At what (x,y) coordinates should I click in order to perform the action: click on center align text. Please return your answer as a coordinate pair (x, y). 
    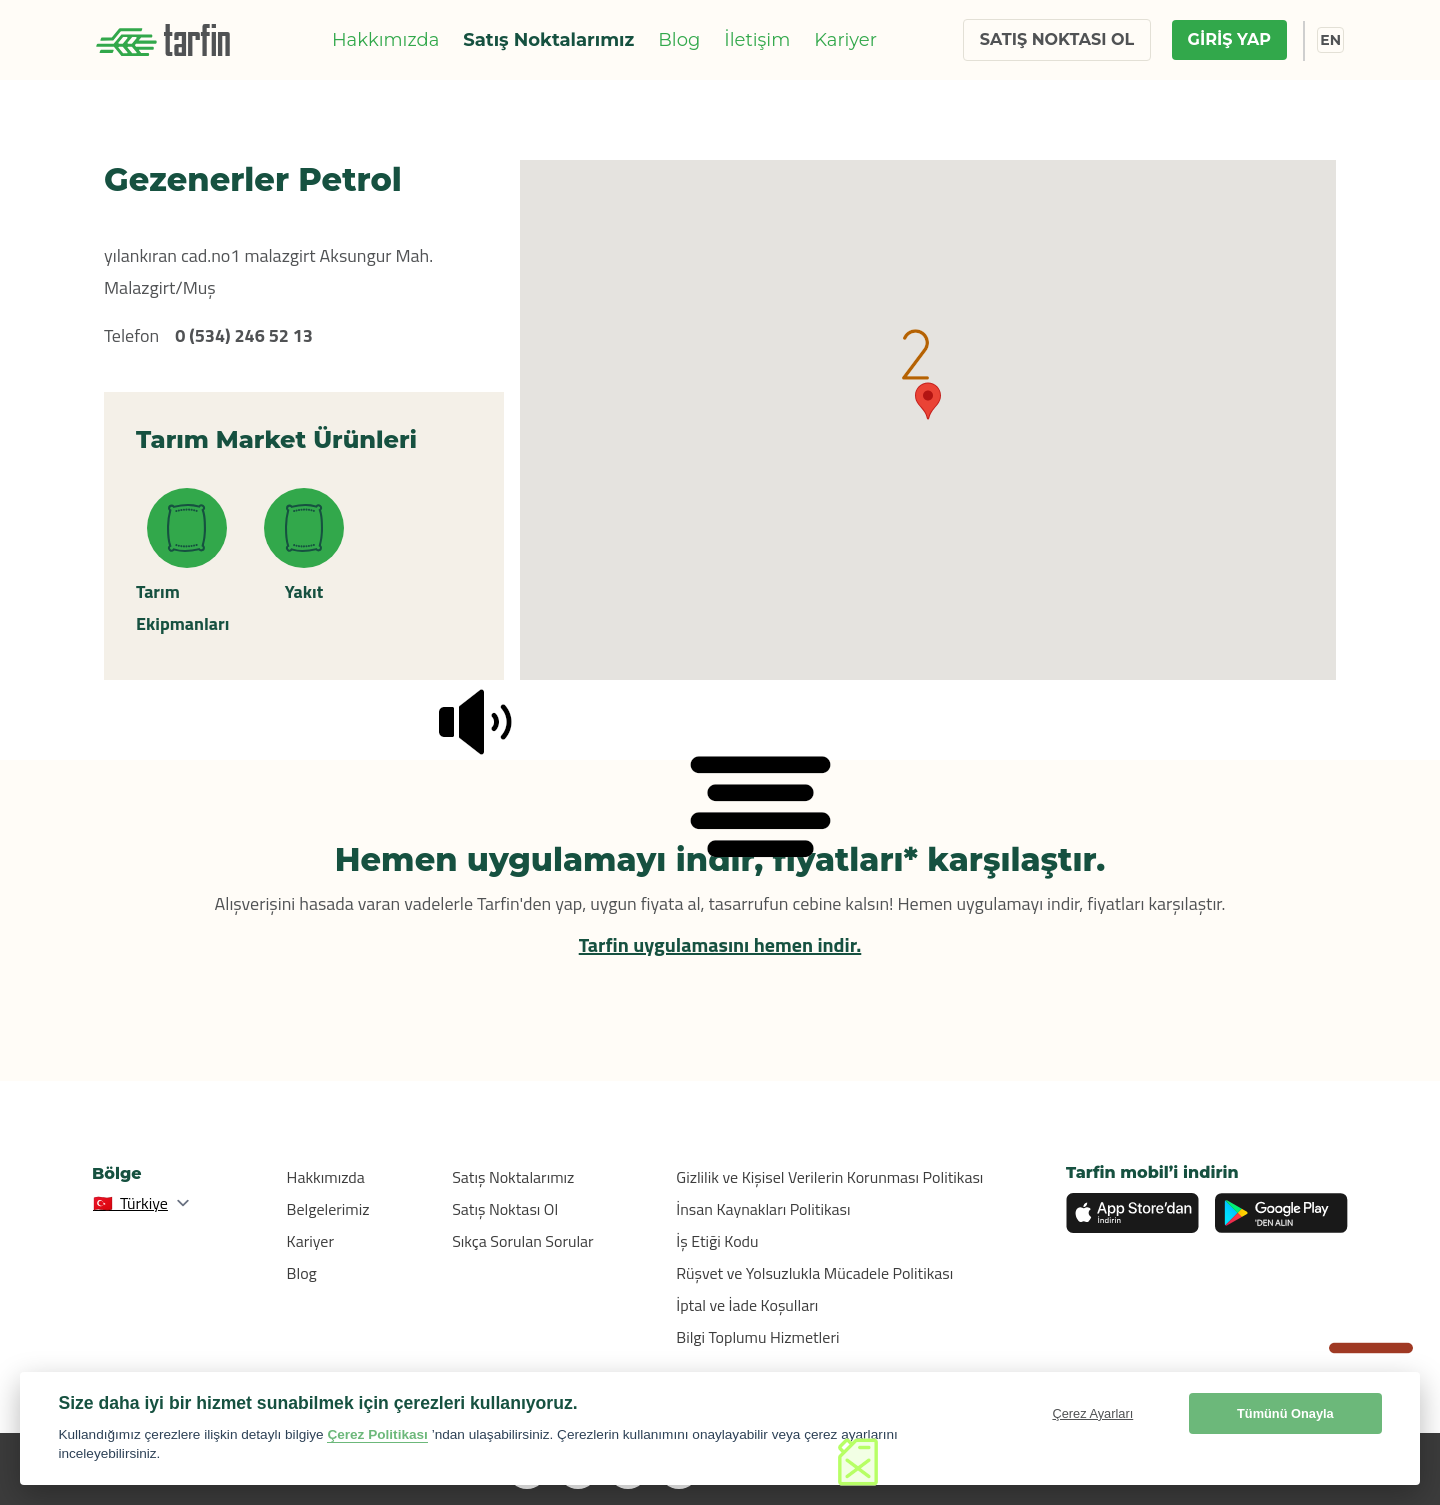
    Looking at the image, I should click on (760, 809).